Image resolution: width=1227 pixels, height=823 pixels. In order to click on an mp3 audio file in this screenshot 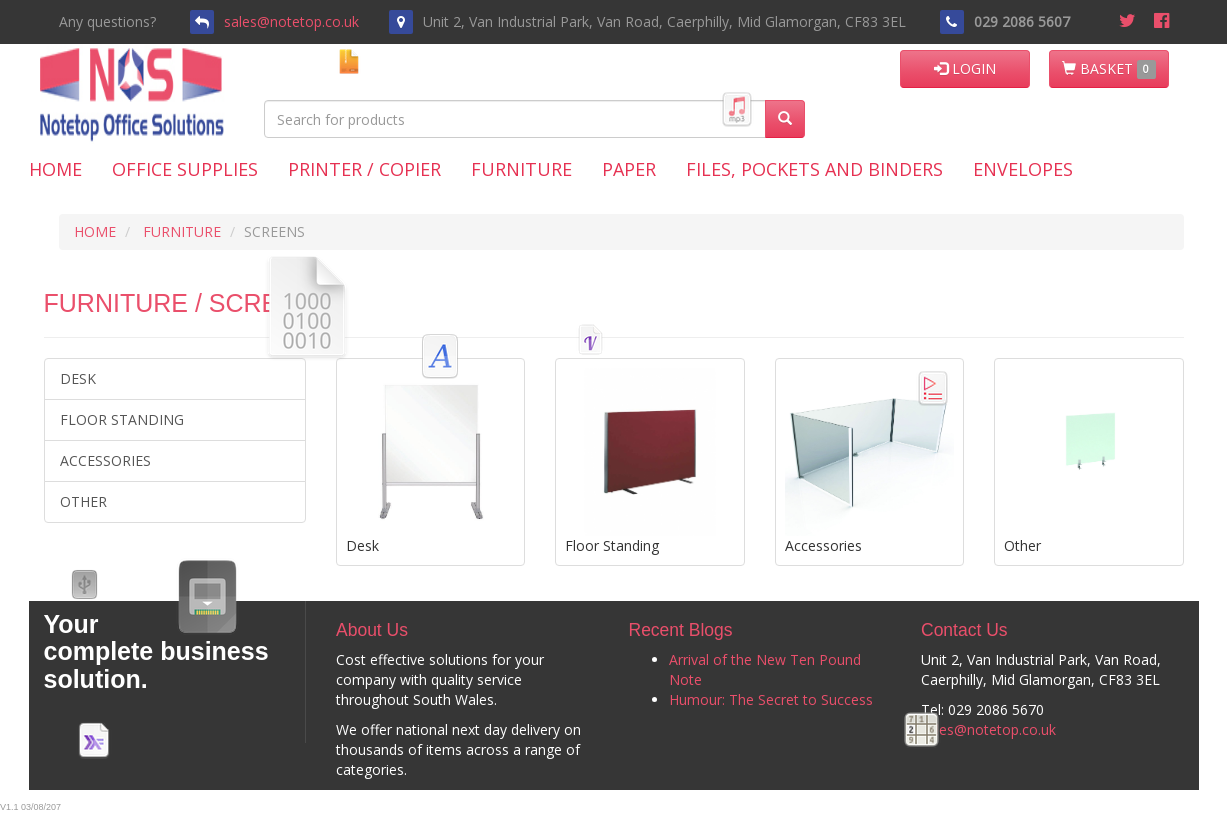, I will do `click(737, 109)`.